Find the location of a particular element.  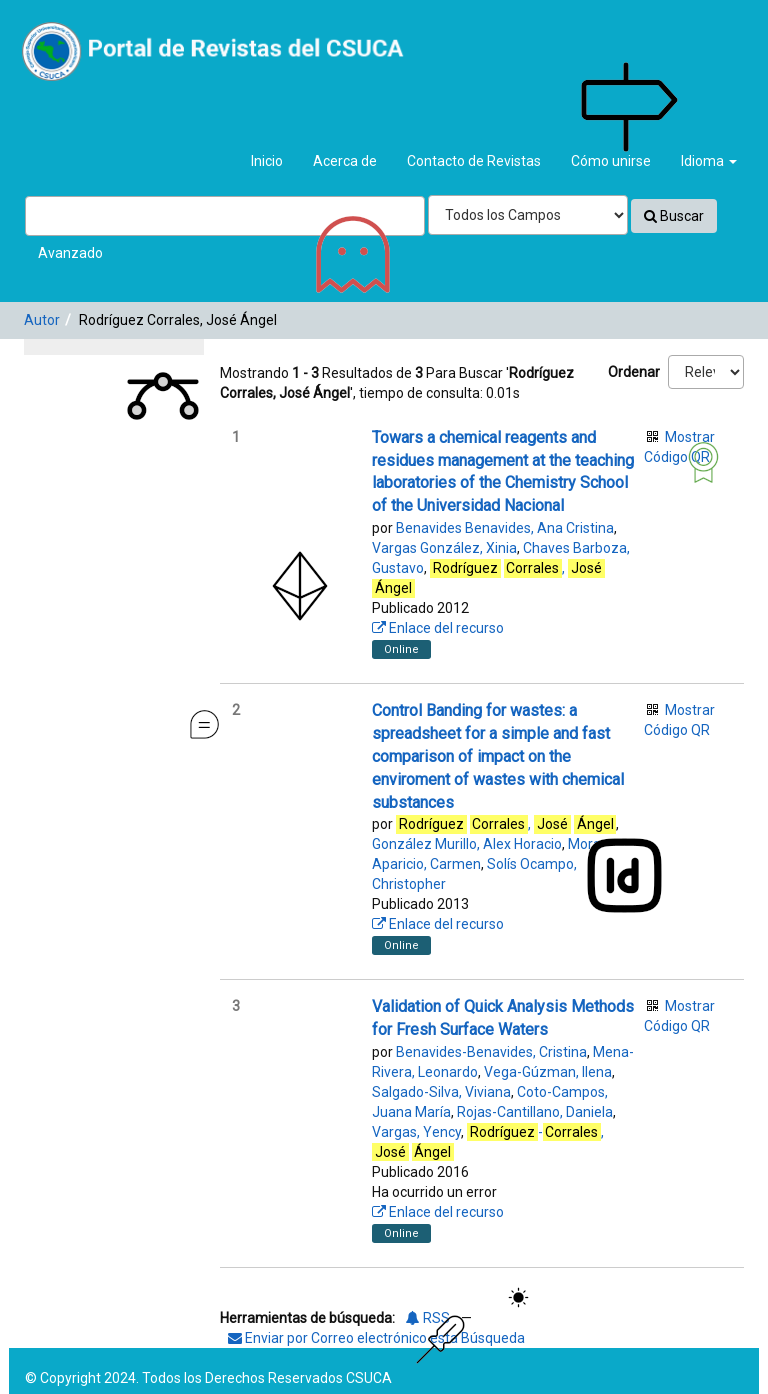

access directions or navigation options is located at coordinates (626, 107).